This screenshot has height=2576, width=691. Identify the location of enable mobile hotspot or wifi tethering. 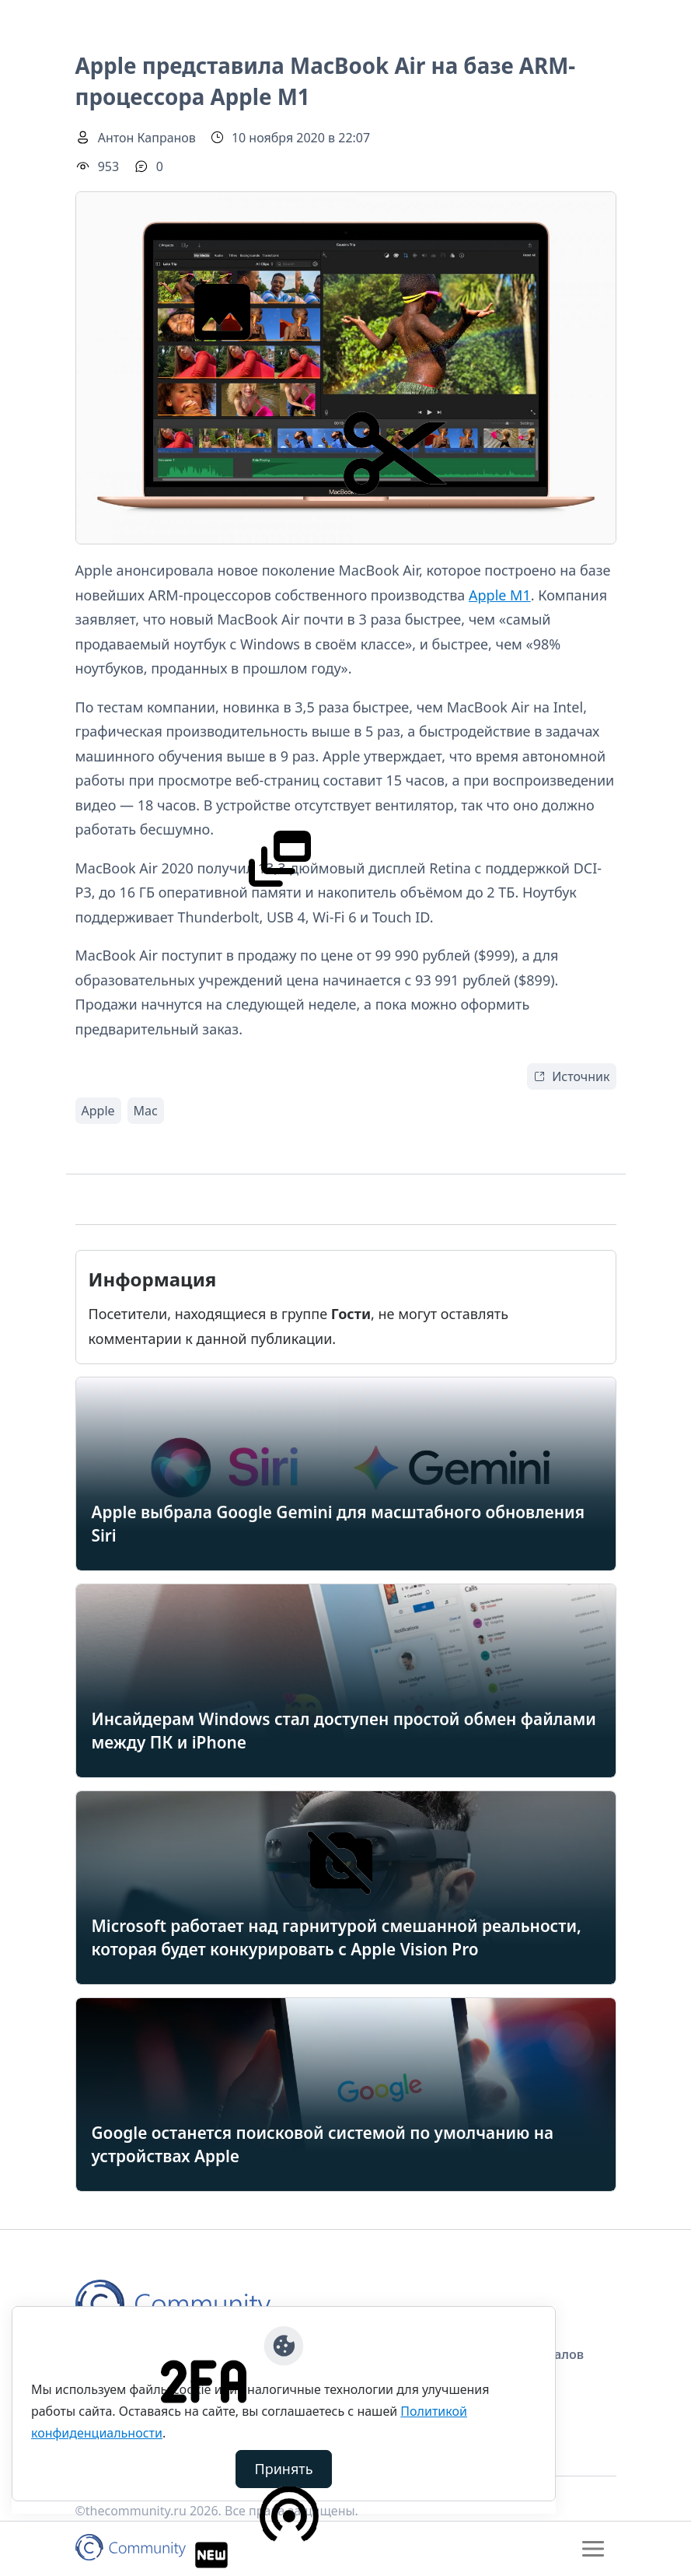
(289, 2513).